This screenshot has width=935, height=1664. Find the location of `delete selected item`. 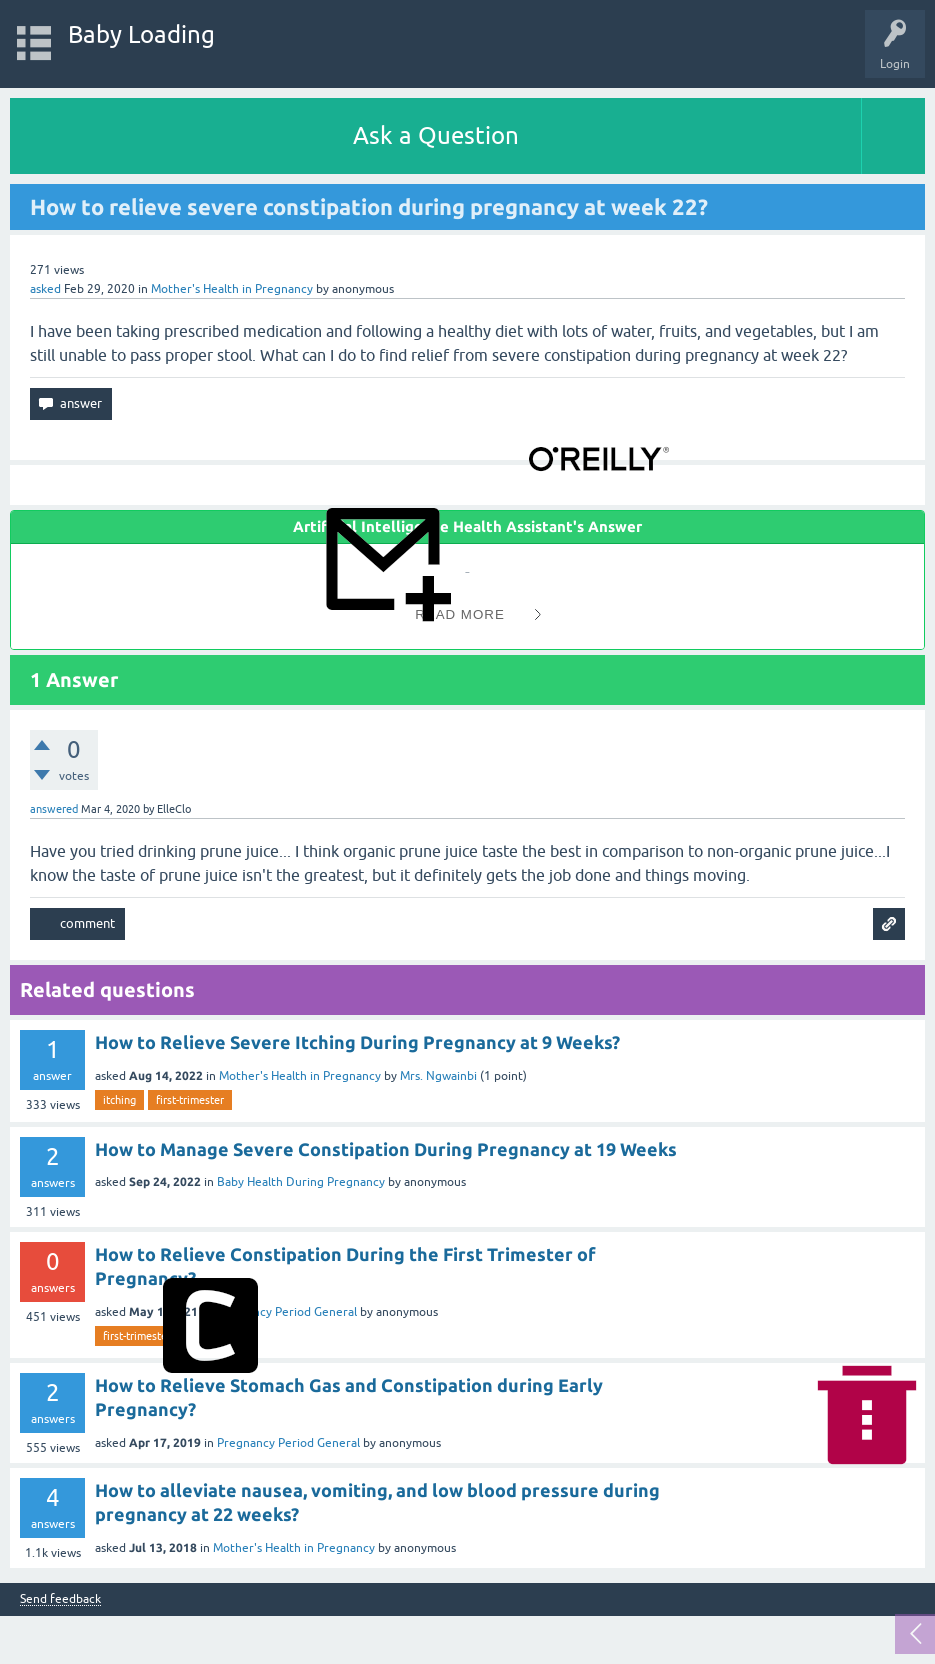

delete selected item is located at coordinates (867, 1415).